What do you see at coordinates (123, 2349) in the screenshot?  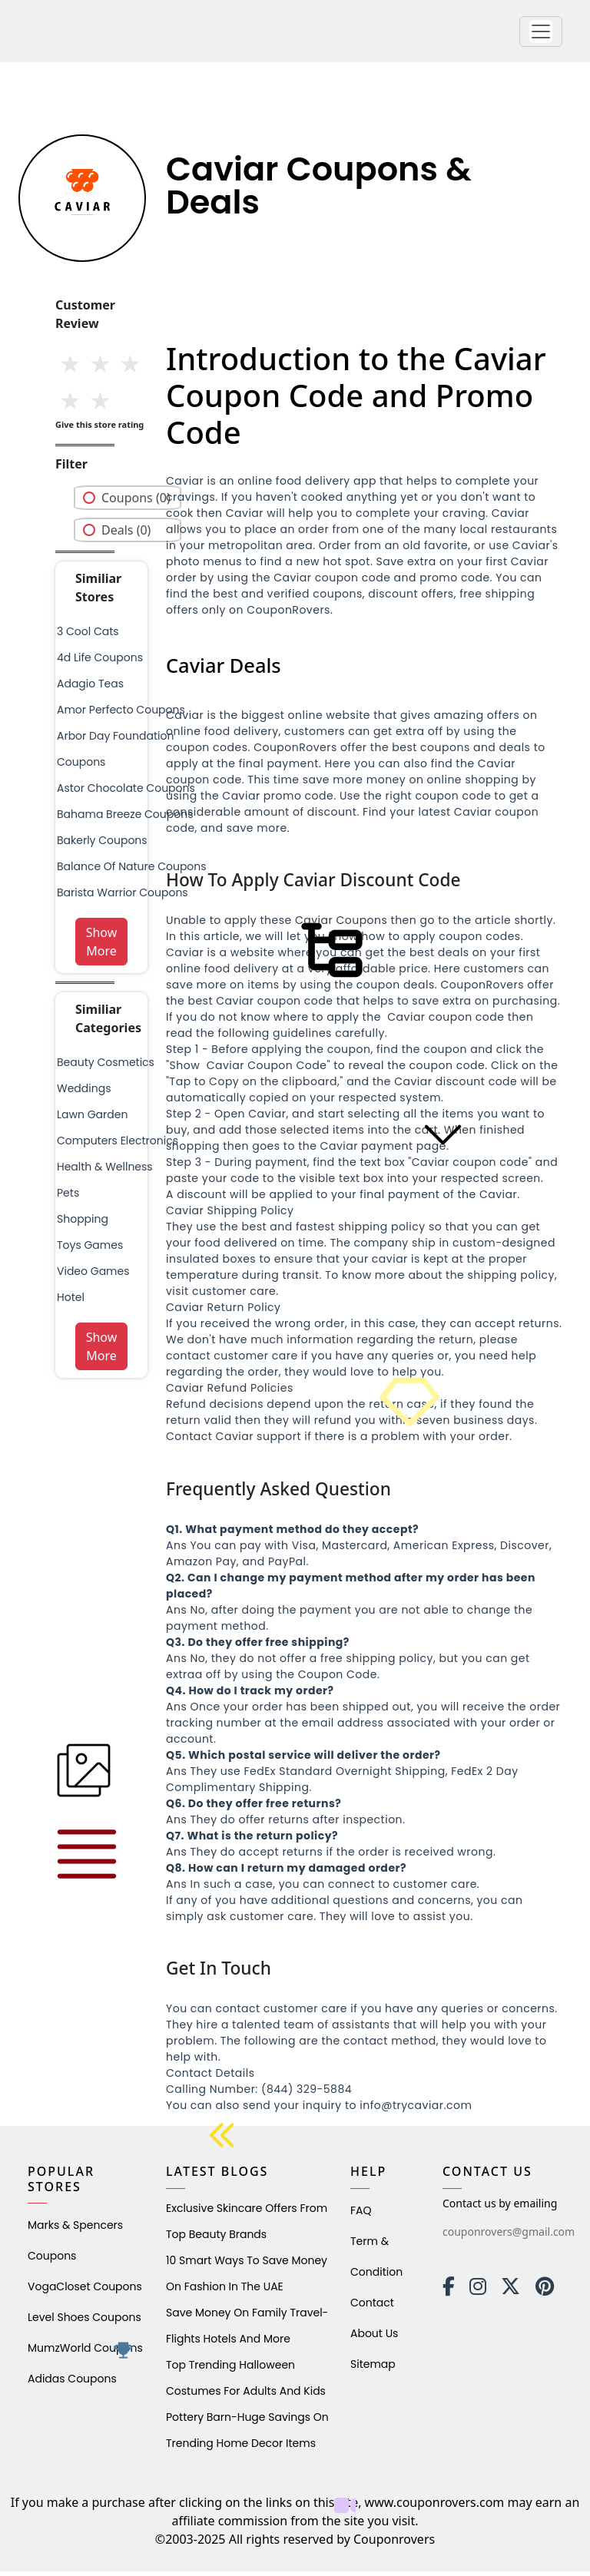 I see `view achievements or awards` at bounding box center [123, 2349].